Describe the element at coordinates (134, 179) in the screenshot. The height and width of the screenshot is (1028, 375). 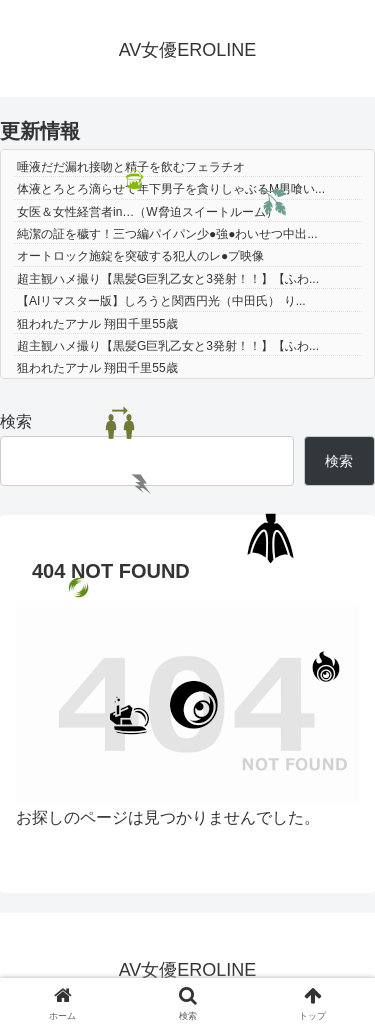
I see `fill an area with color` at that location.